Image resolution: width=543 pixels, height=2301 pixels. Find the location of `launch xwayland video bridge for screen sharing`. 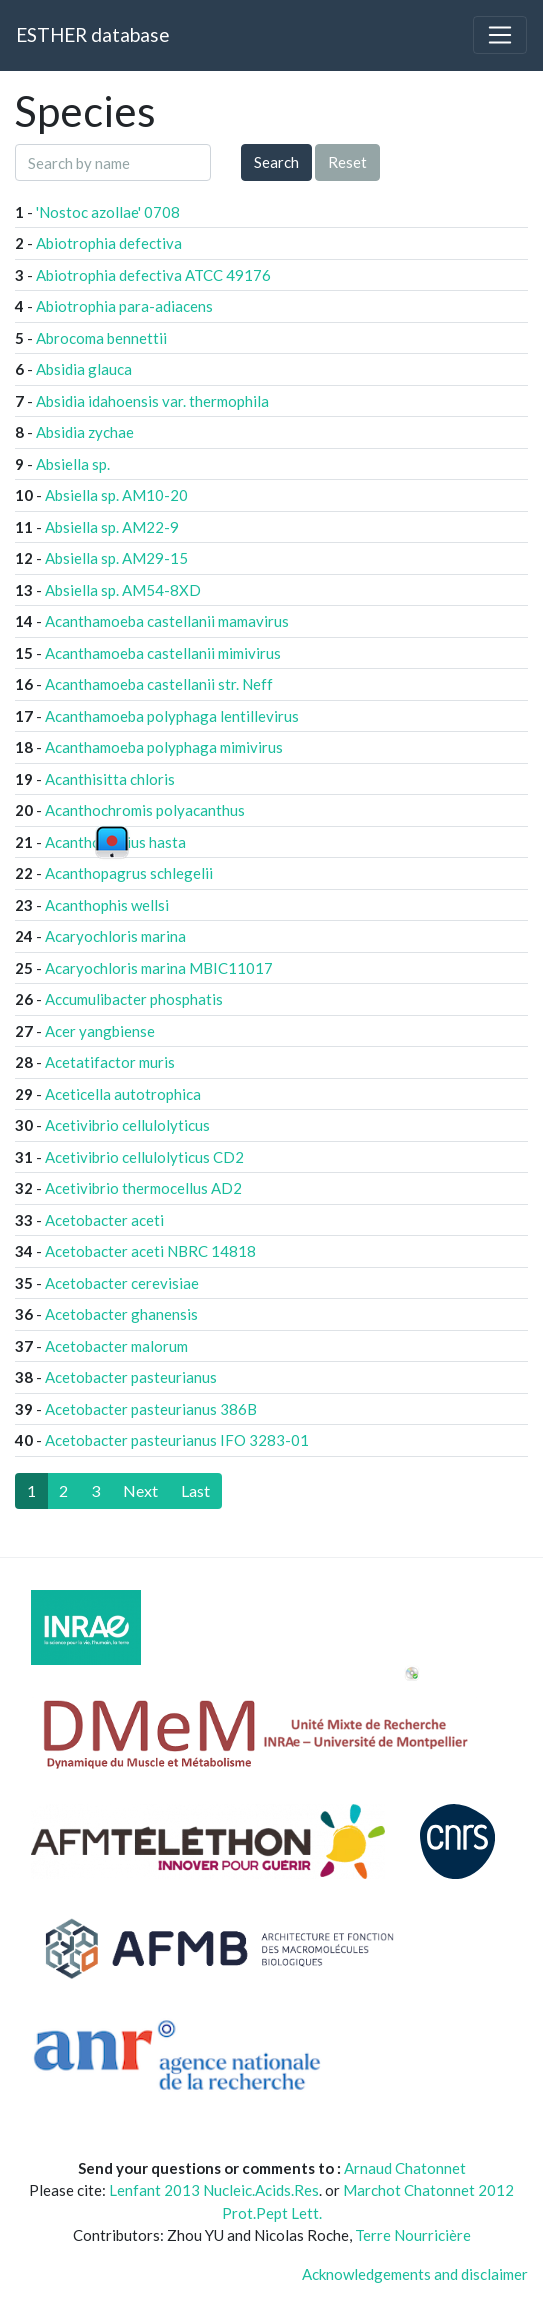

launch xwayland video bridge for screen sharing is located at coordinates (112, 842).